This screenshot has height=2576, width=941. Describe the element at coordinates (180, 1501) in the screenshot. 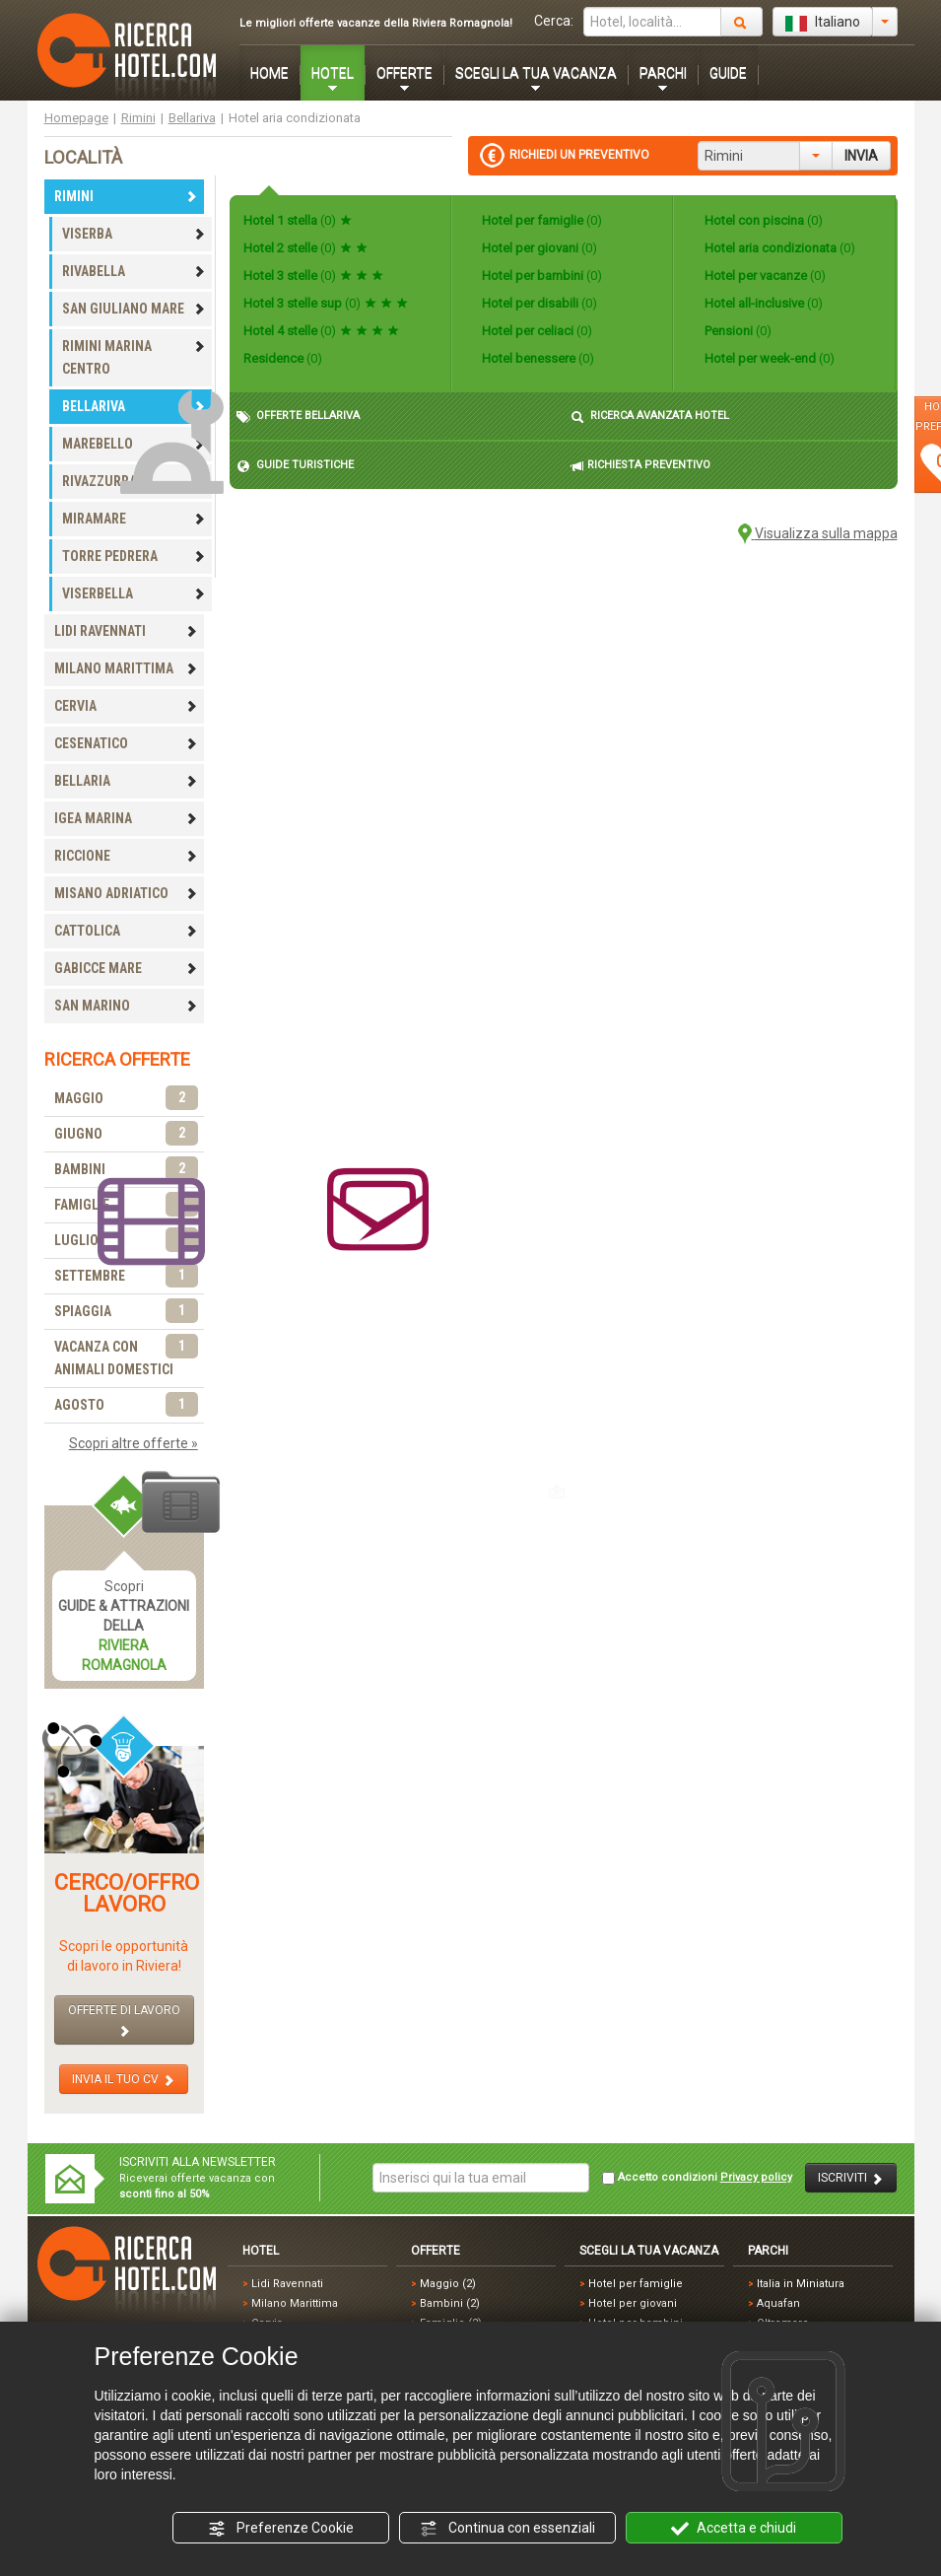

I see `open your videos folder` at that location.